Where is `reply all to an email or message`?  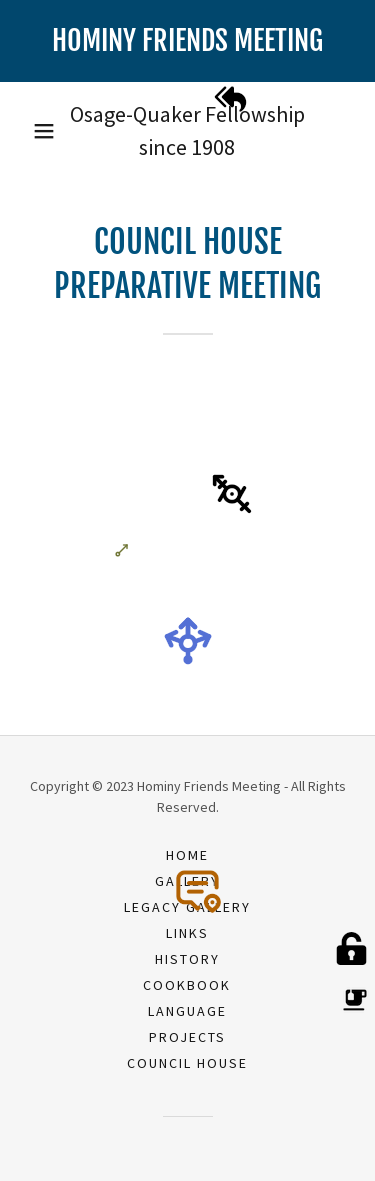 reply all to an email or message is located at coordinates (230, 99).